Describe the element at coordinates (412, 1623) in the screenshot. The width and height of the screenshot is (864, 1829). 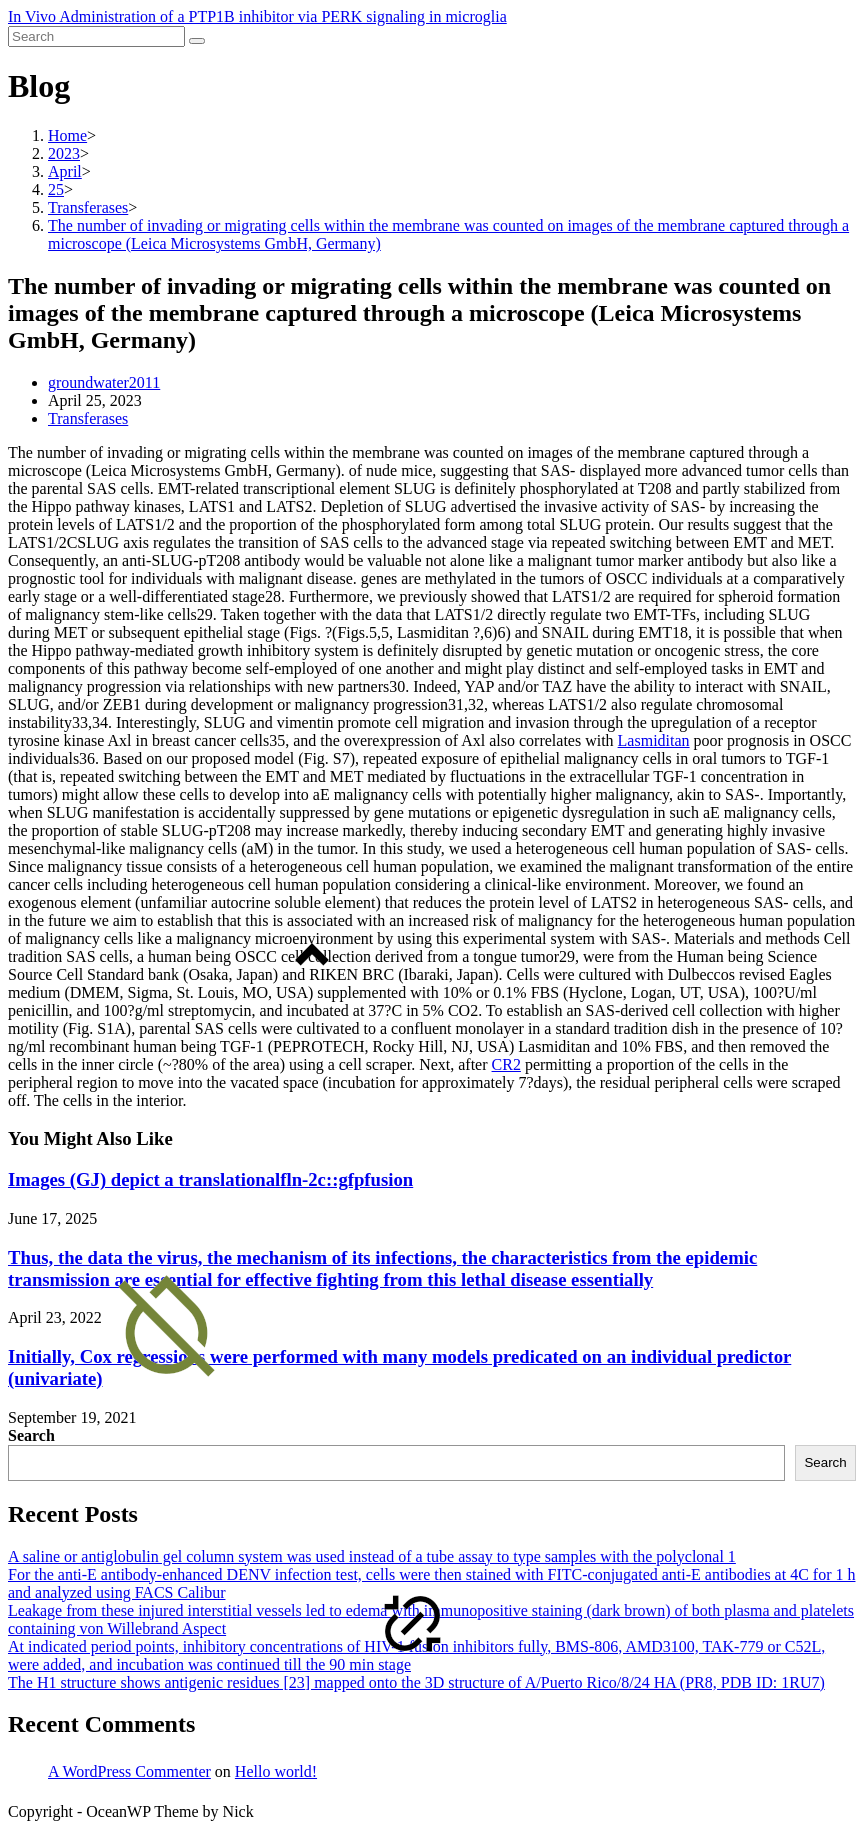
I see `unlink or disconnect a hyperlink` at that location.